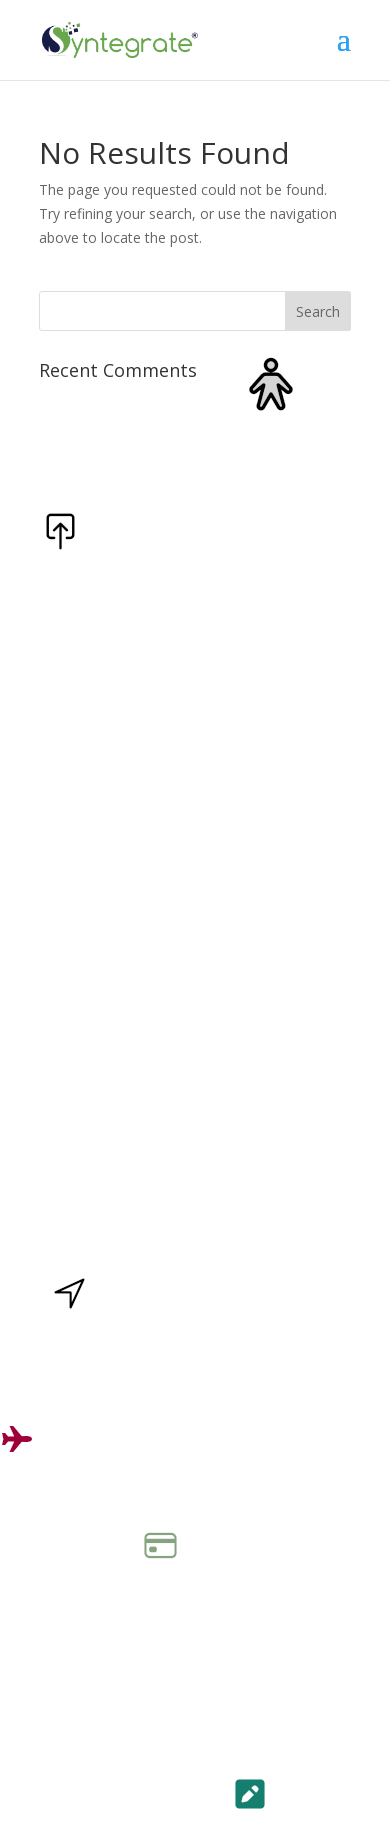  Describe the element at coordinates (271, 385) in the screenshot. I see `access your profile or account` at that location.